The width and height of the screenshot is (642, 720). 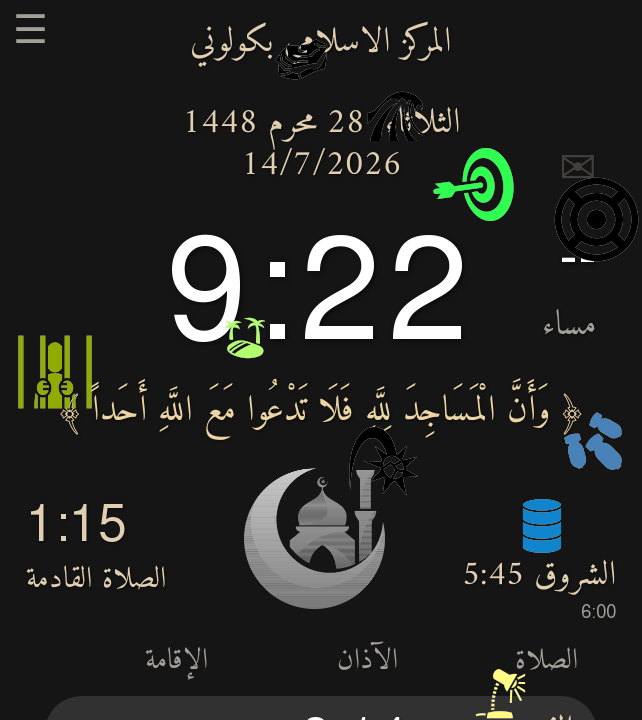 What do you see at coordinates (593, 441) in the screenshot?
I see `initiate an airstrike or bombing attack in-game` at bounding box center [593, 441].